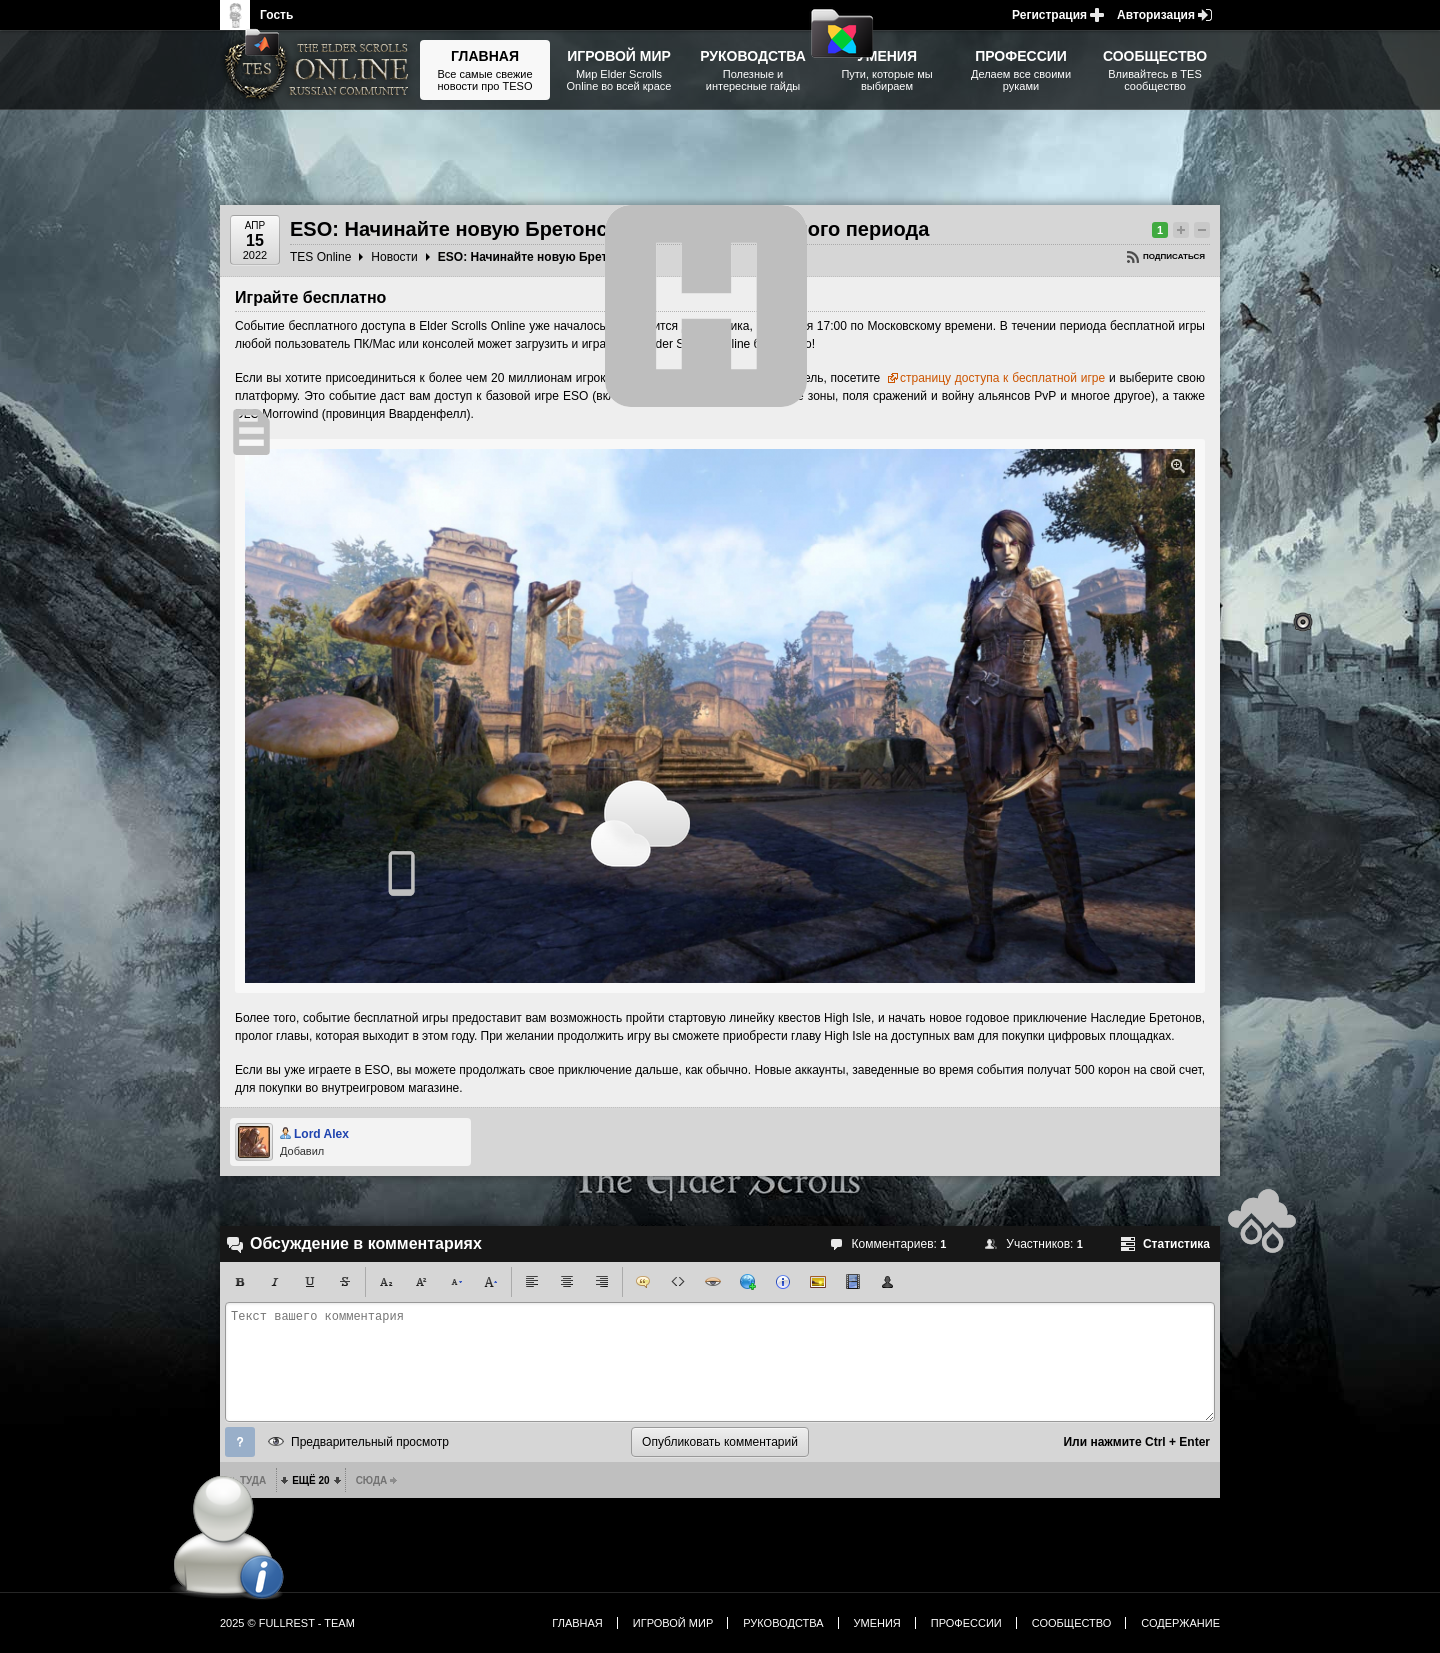 Image resolution: width=1440 pixels, height=1653 pixels. Describe the element at coordinates (262, 43) in the screenshot. I see `open matlab project files folder` at that location.